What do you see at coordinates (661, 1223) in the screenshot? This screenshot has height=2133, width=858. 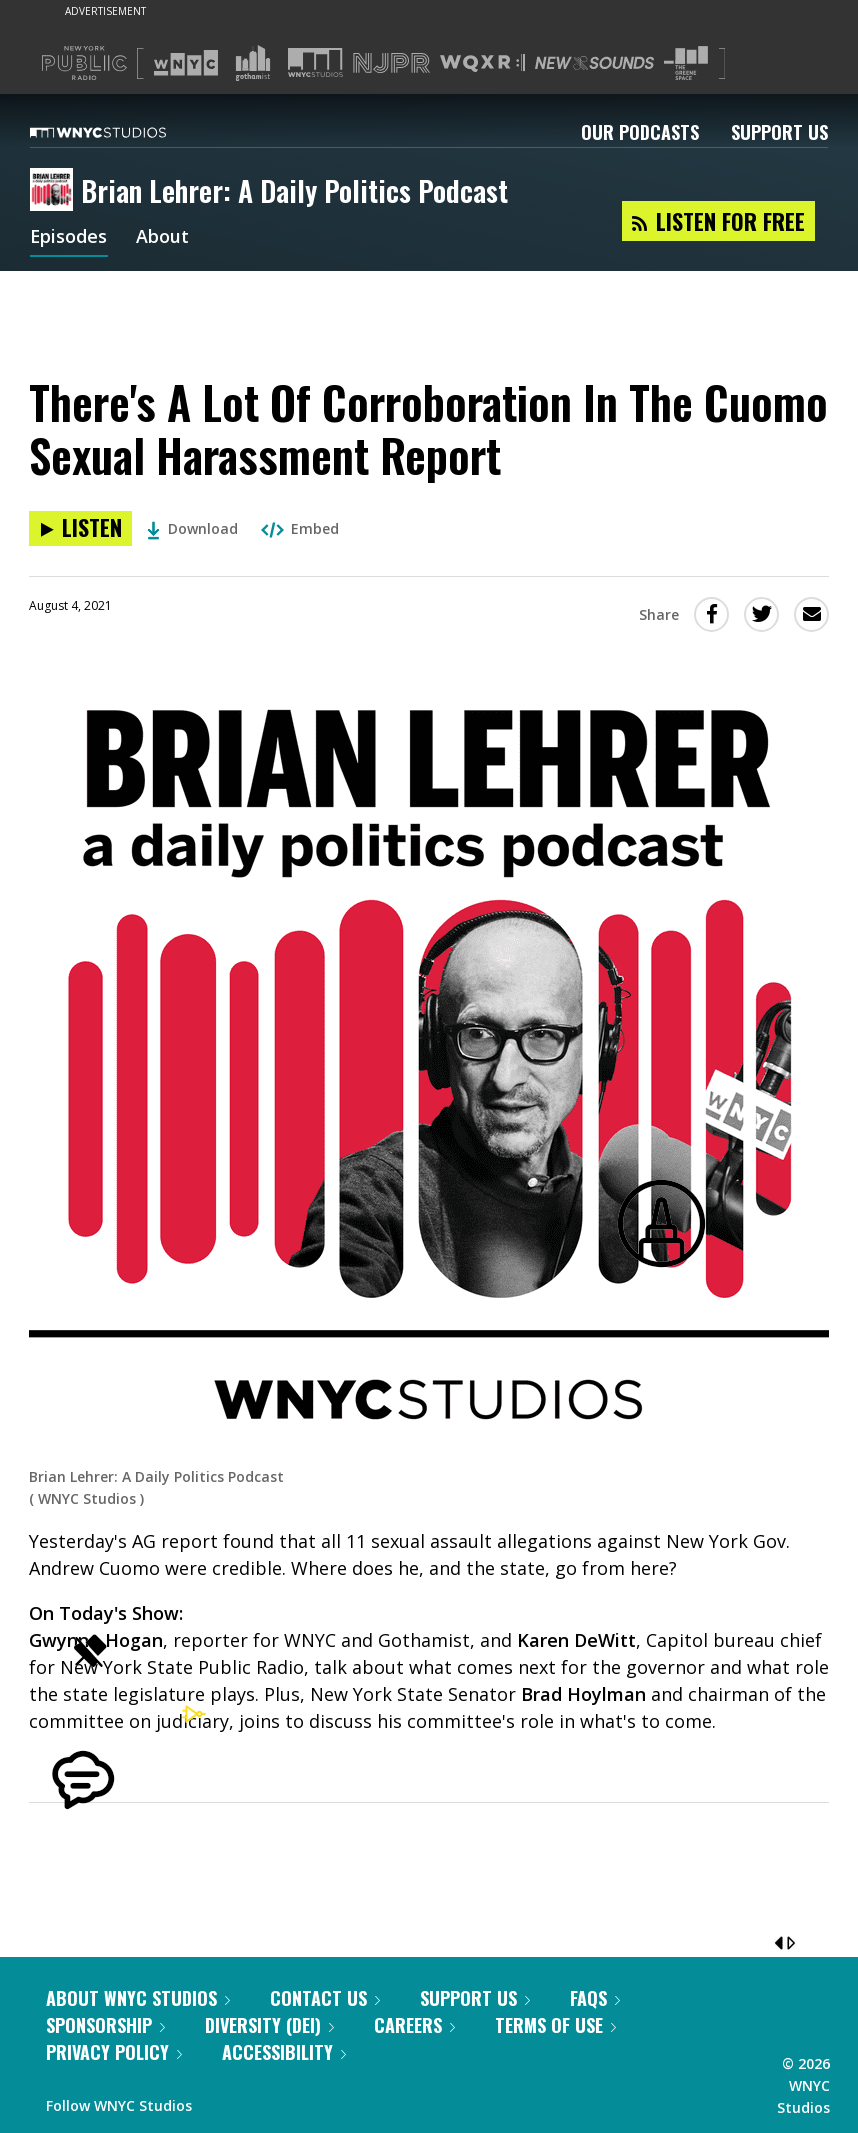 I see `select marker or highlighter tool` at bounding box center [661, 1223].